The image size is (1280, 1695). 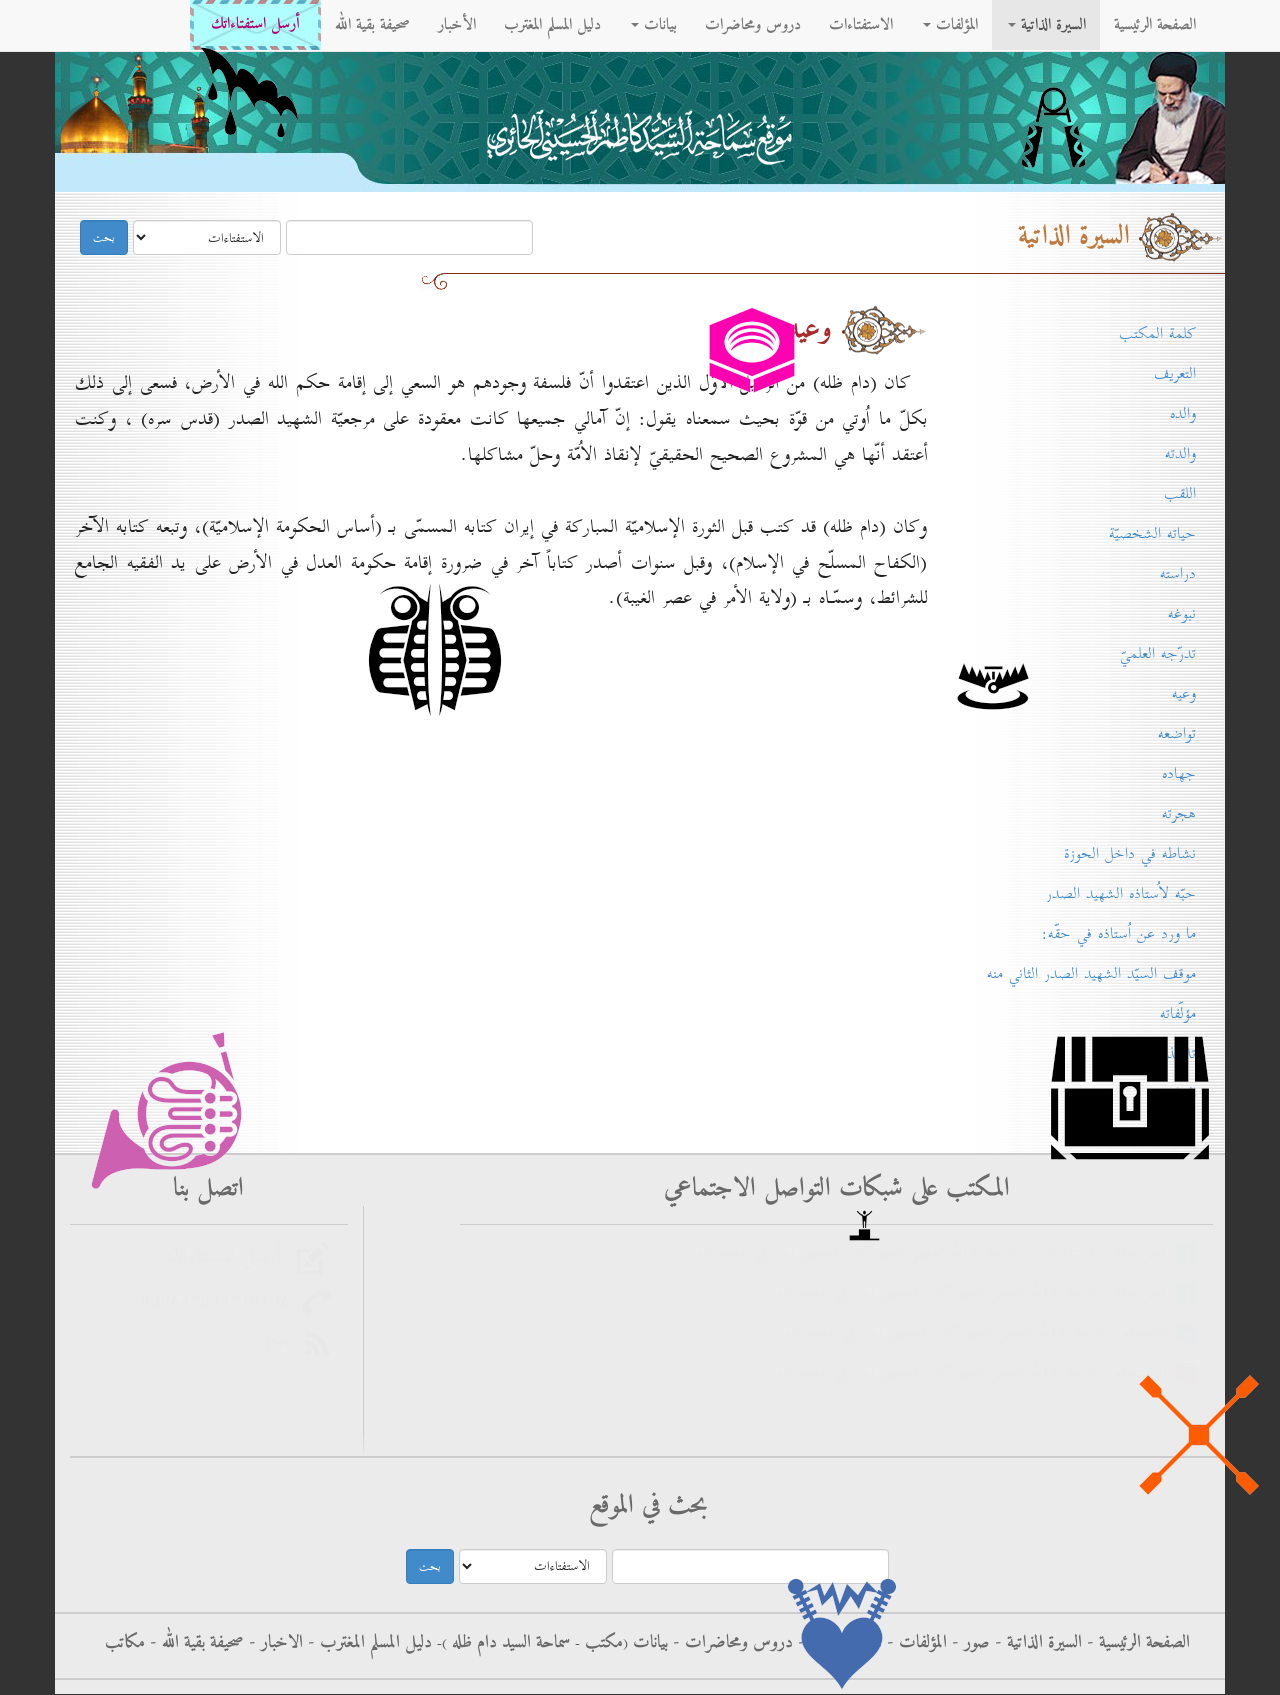 I want to click on trap or hazard indicator in a game interface, so click(x=993, y=678).